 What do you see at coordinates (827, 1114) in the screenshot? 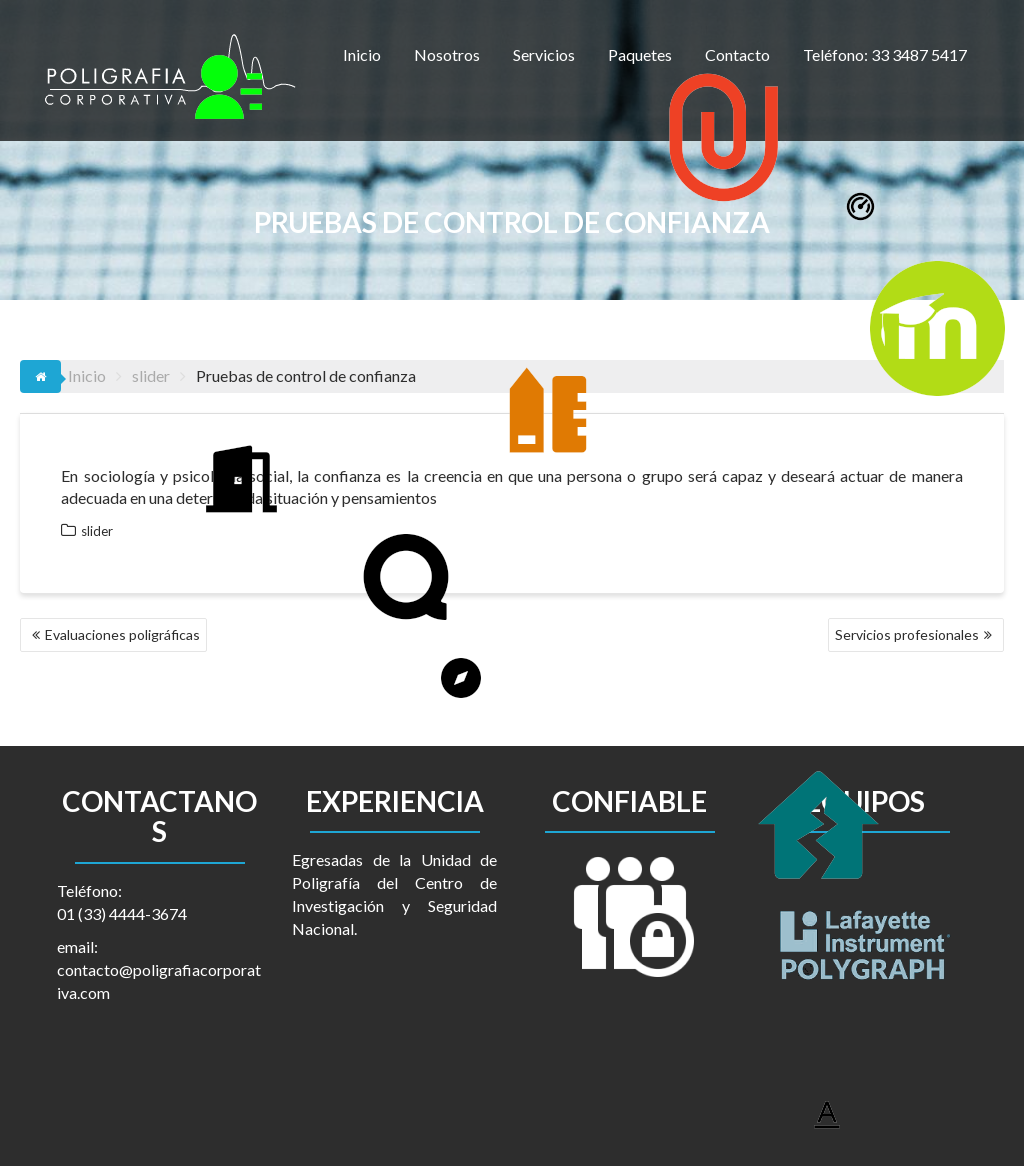
I see `change text color` at bounding box center [827, 1114].